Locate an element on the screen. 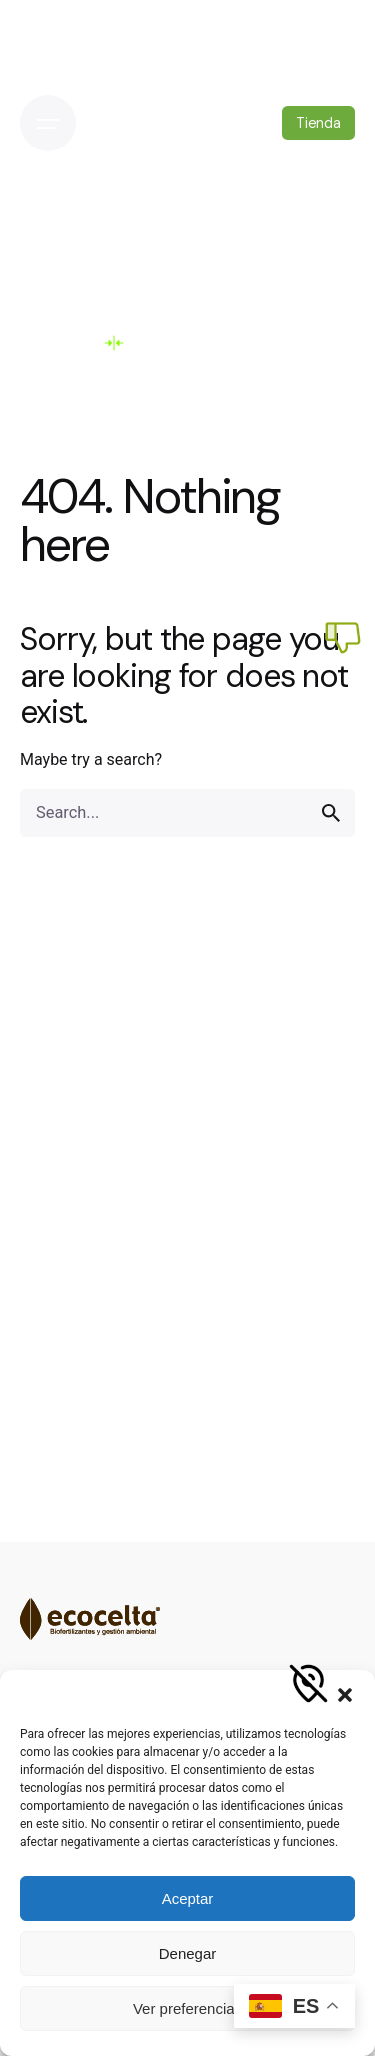 Image resolution: width=375 pixels, height=2056 pixels. collapse or minimize horizontal spacing is located at coordinates (114, 343).